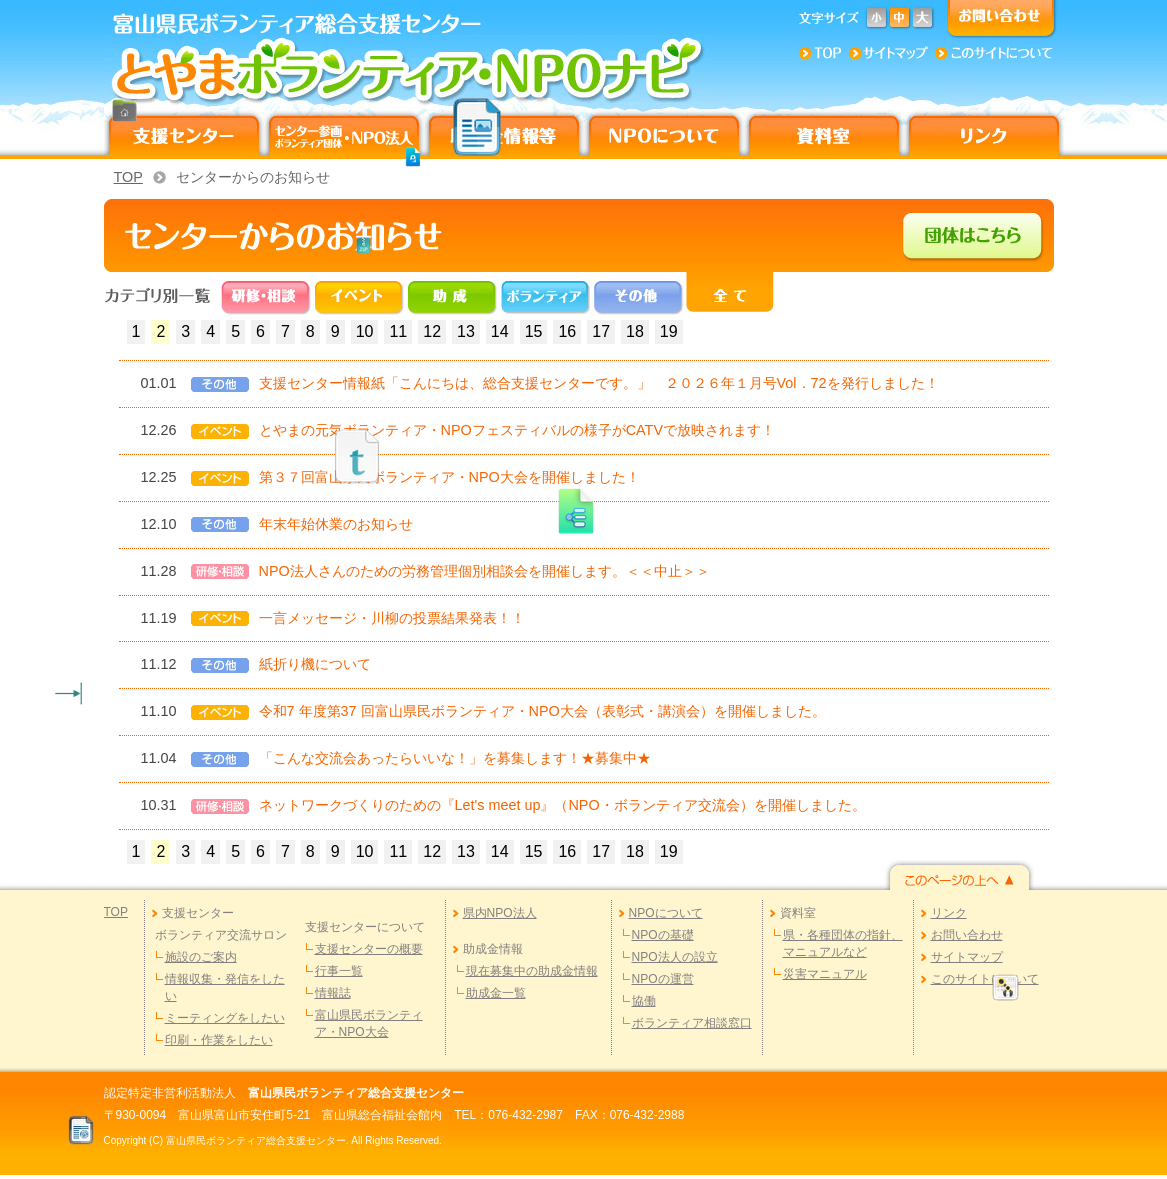 The height and width of the screenshot is (1179, 1167). What do you see at coordinates (81, 1130) in the screenshot?
I see `open a libreoffice web document` at bounding box center [81, 1130].